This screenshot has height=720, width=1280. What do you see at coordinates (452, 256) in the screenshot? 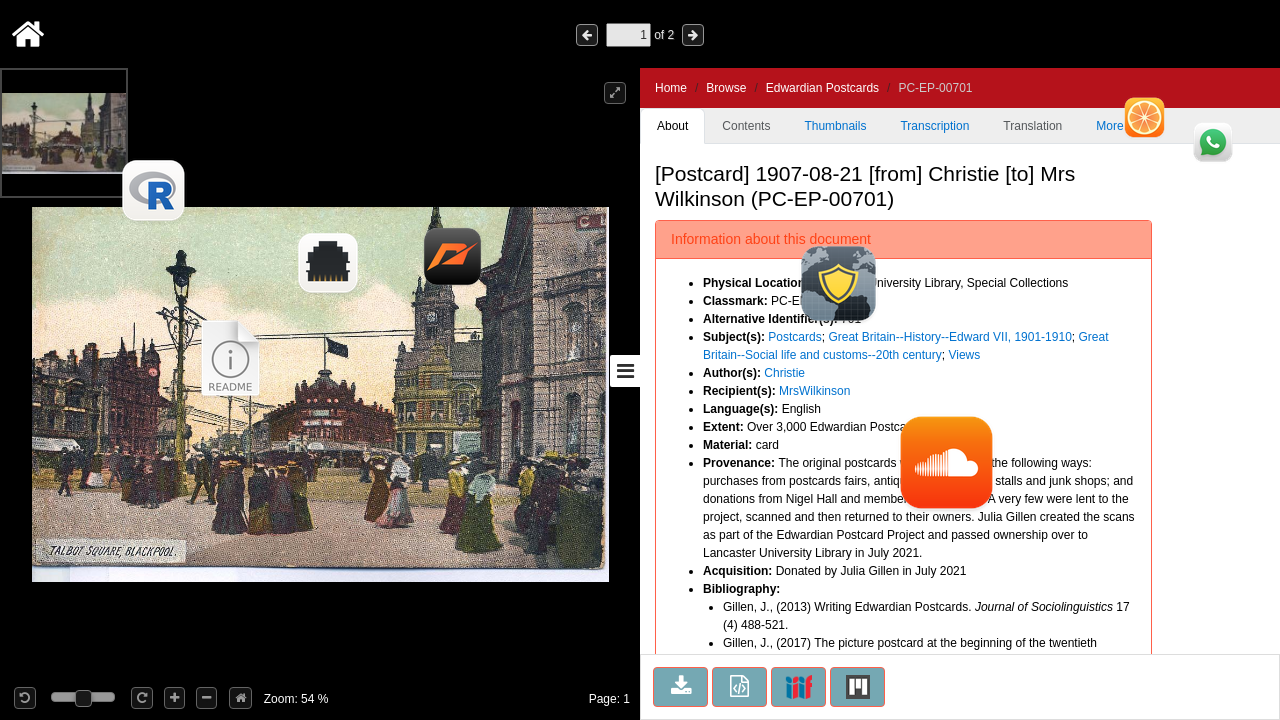
I see `launch need for speed: the run game` at bounding box center [452, 256].